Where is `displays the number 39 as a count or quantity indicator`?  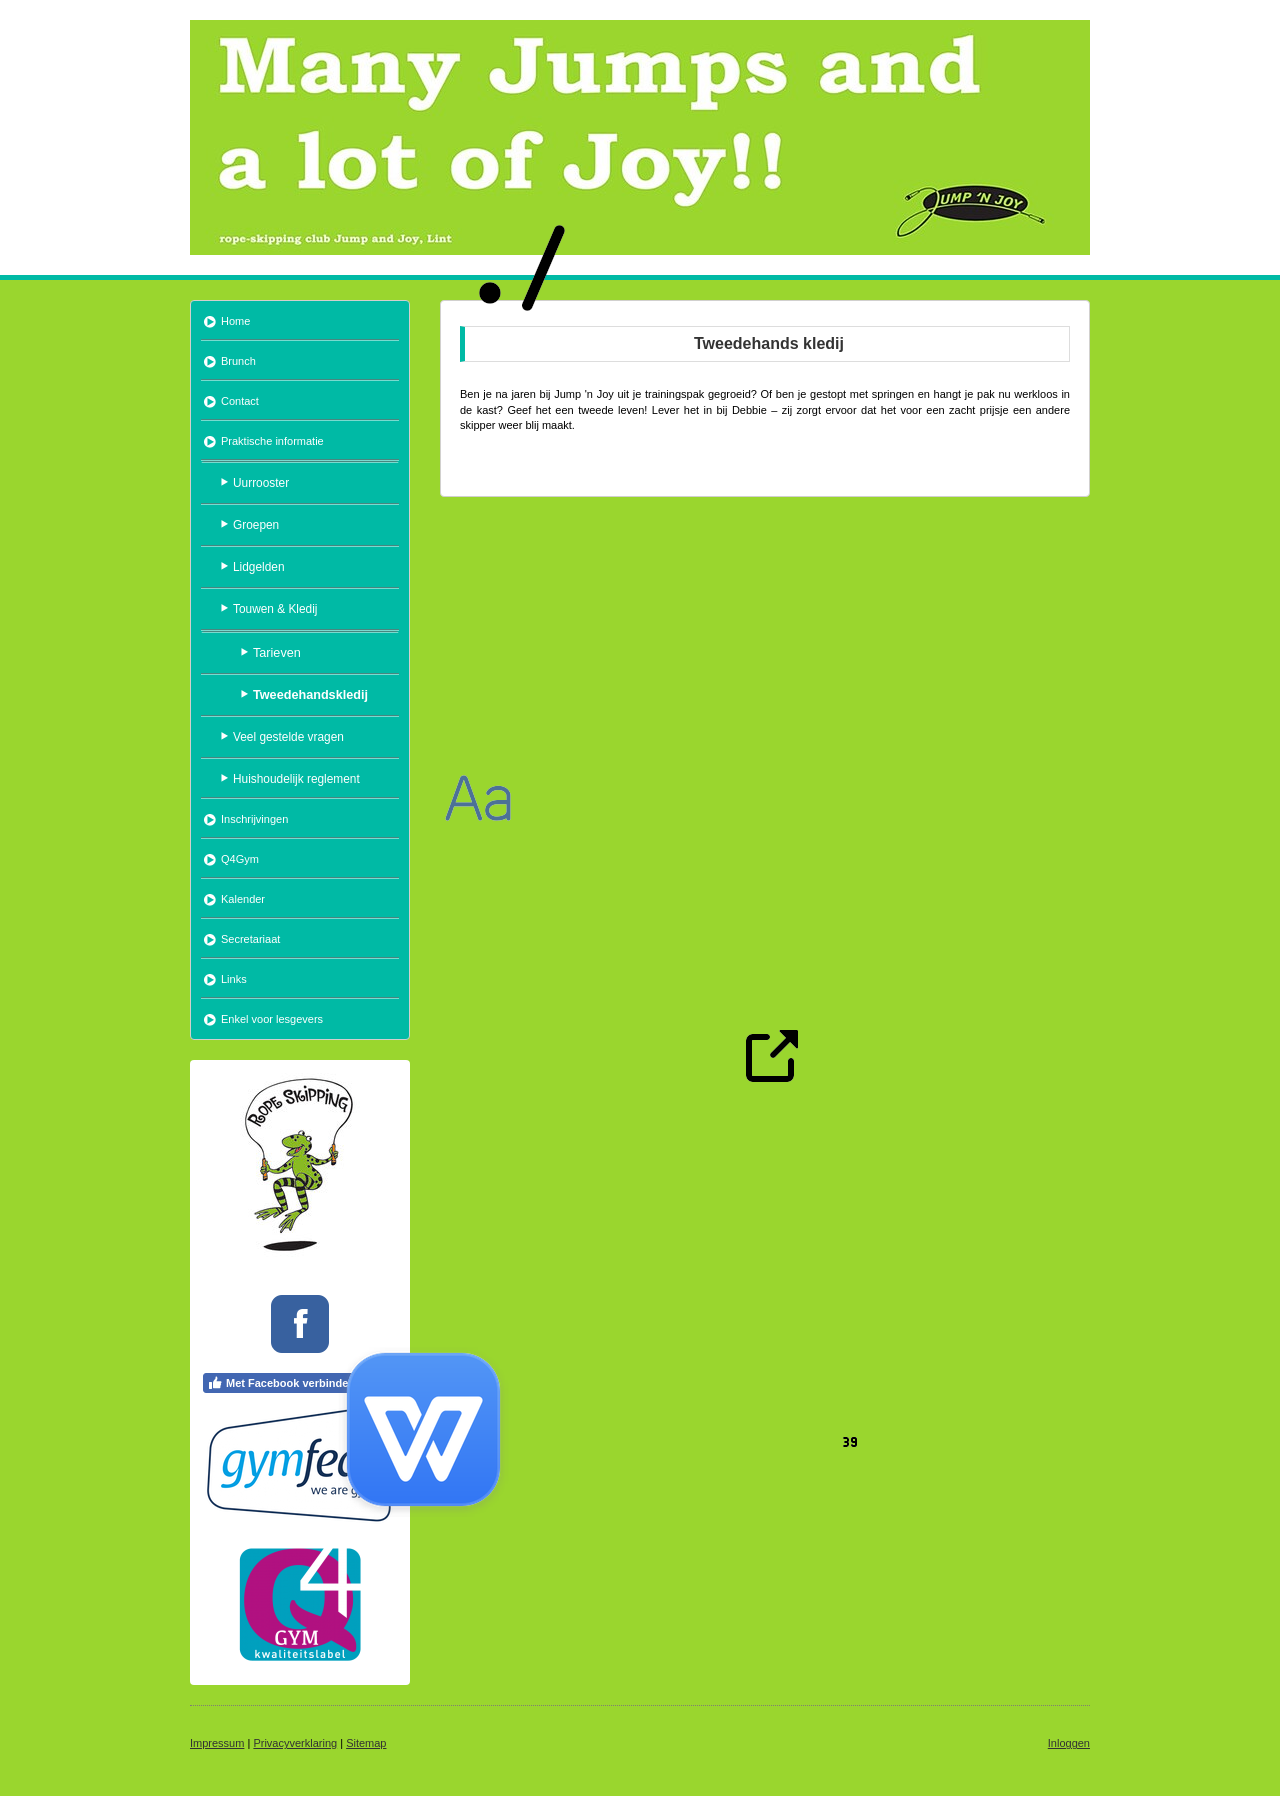 displays the number 39 as a count or quantity indicator is located at coordinates (850, 1442).